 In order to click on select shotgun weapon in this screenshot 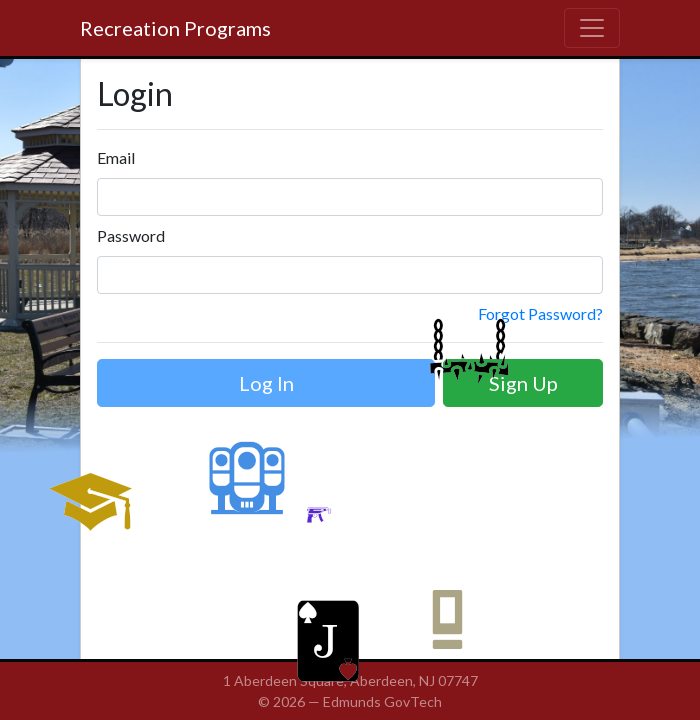, I will do `click(447, 619)`.